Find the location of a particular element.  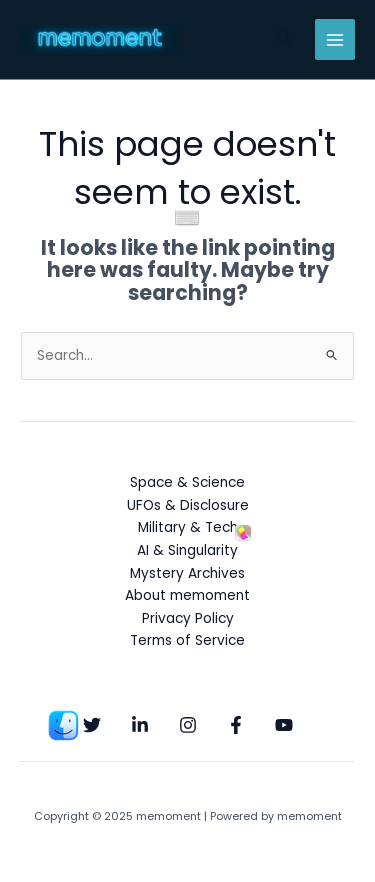

open Finder to browse files and folders is located at coordinates (63, 725).